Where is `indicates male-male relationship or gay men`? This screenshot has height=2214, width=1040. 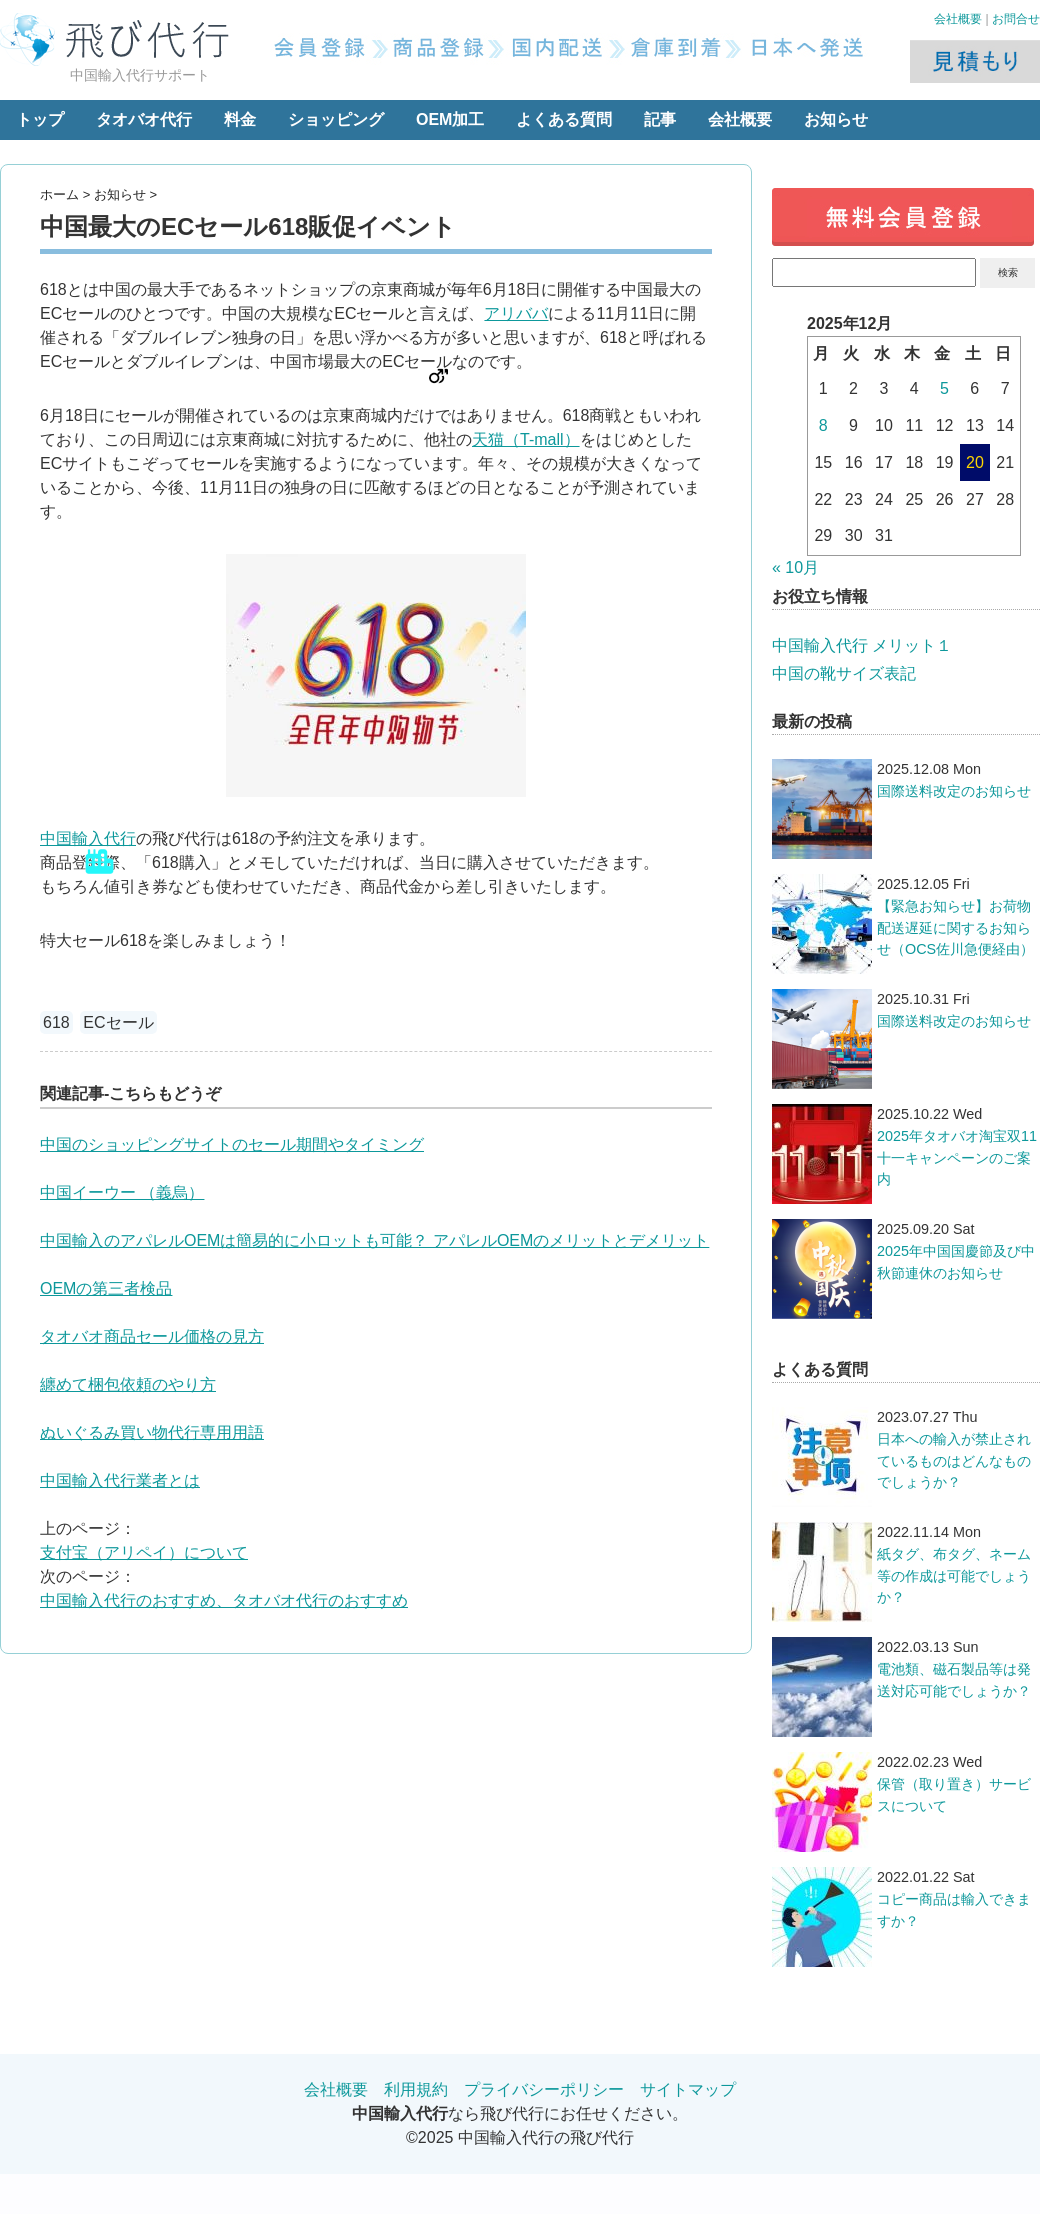
indicates male-male relationship or gay men is located at coordinates (438, 376).